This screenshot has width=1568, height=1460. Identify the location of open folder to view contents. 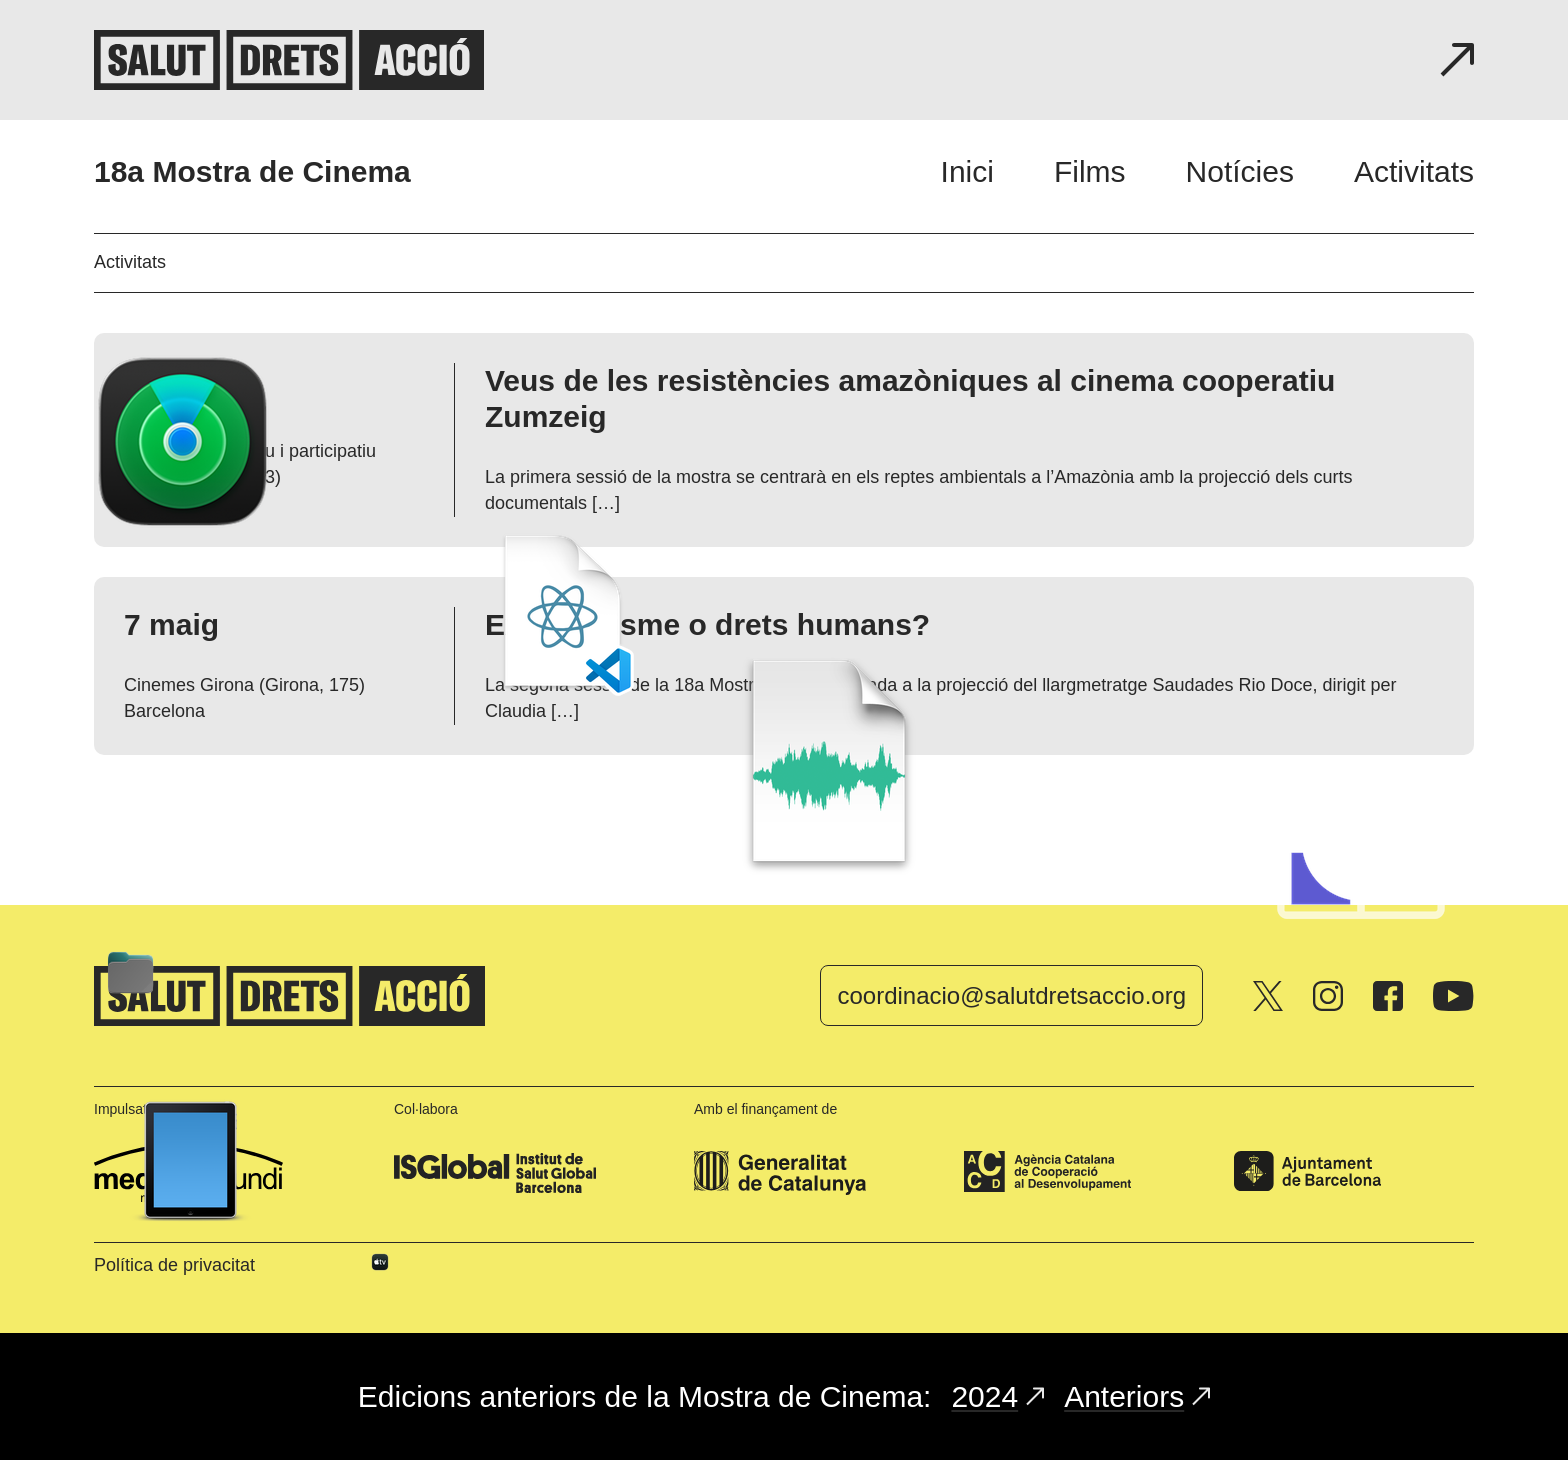
(130, 972).